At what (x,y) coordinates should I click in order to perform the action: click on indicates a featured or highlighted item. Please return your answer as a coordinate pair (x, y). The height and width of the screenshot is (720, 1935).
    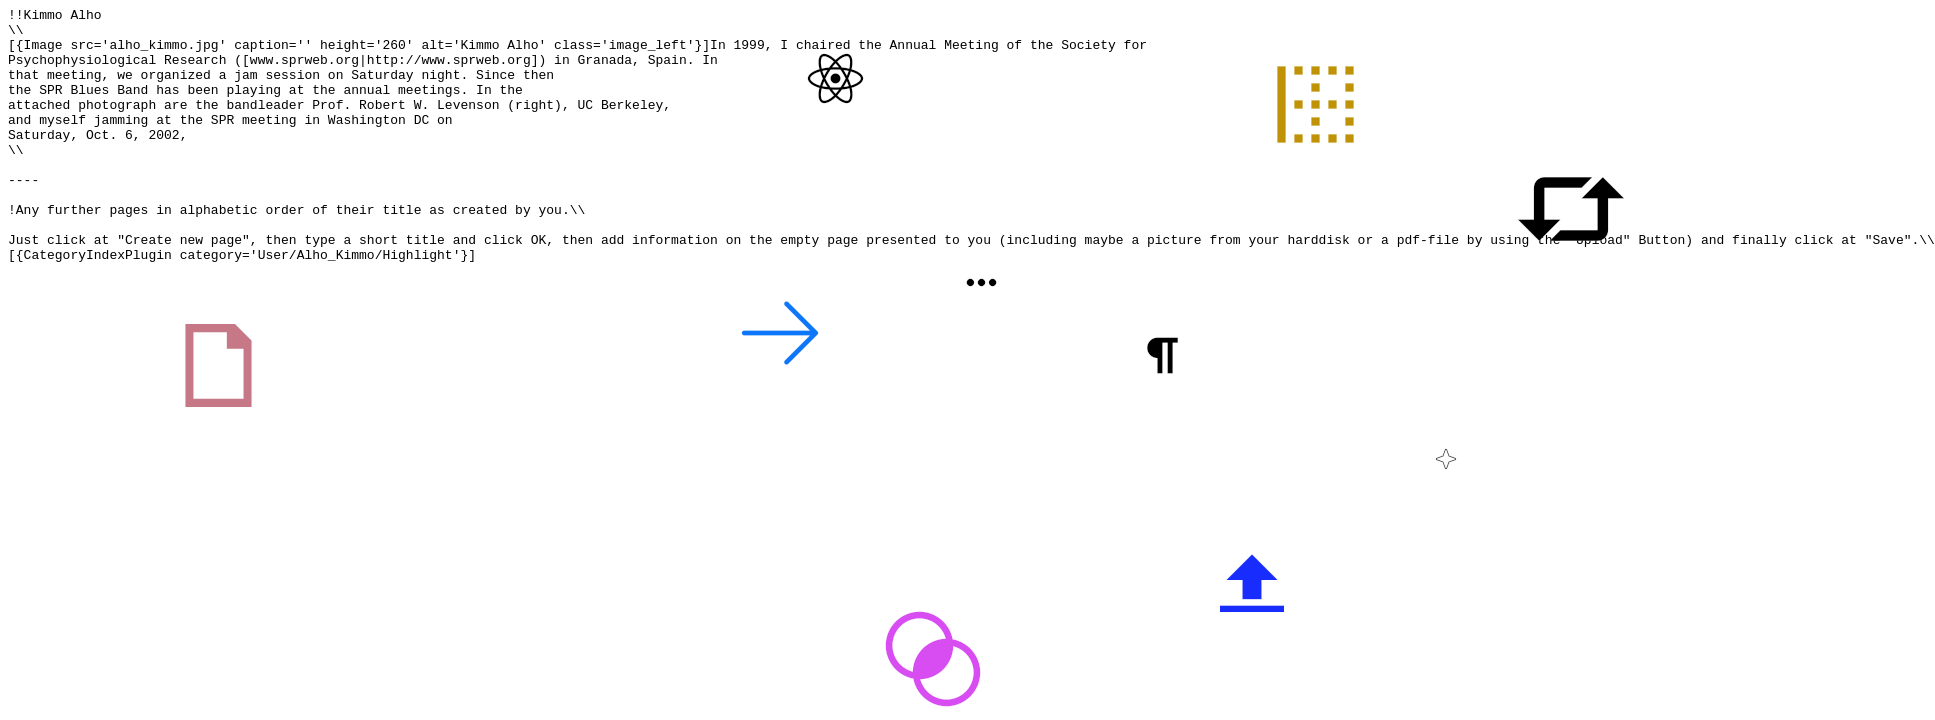
    Looking at the image, I should click on (1446, 459).